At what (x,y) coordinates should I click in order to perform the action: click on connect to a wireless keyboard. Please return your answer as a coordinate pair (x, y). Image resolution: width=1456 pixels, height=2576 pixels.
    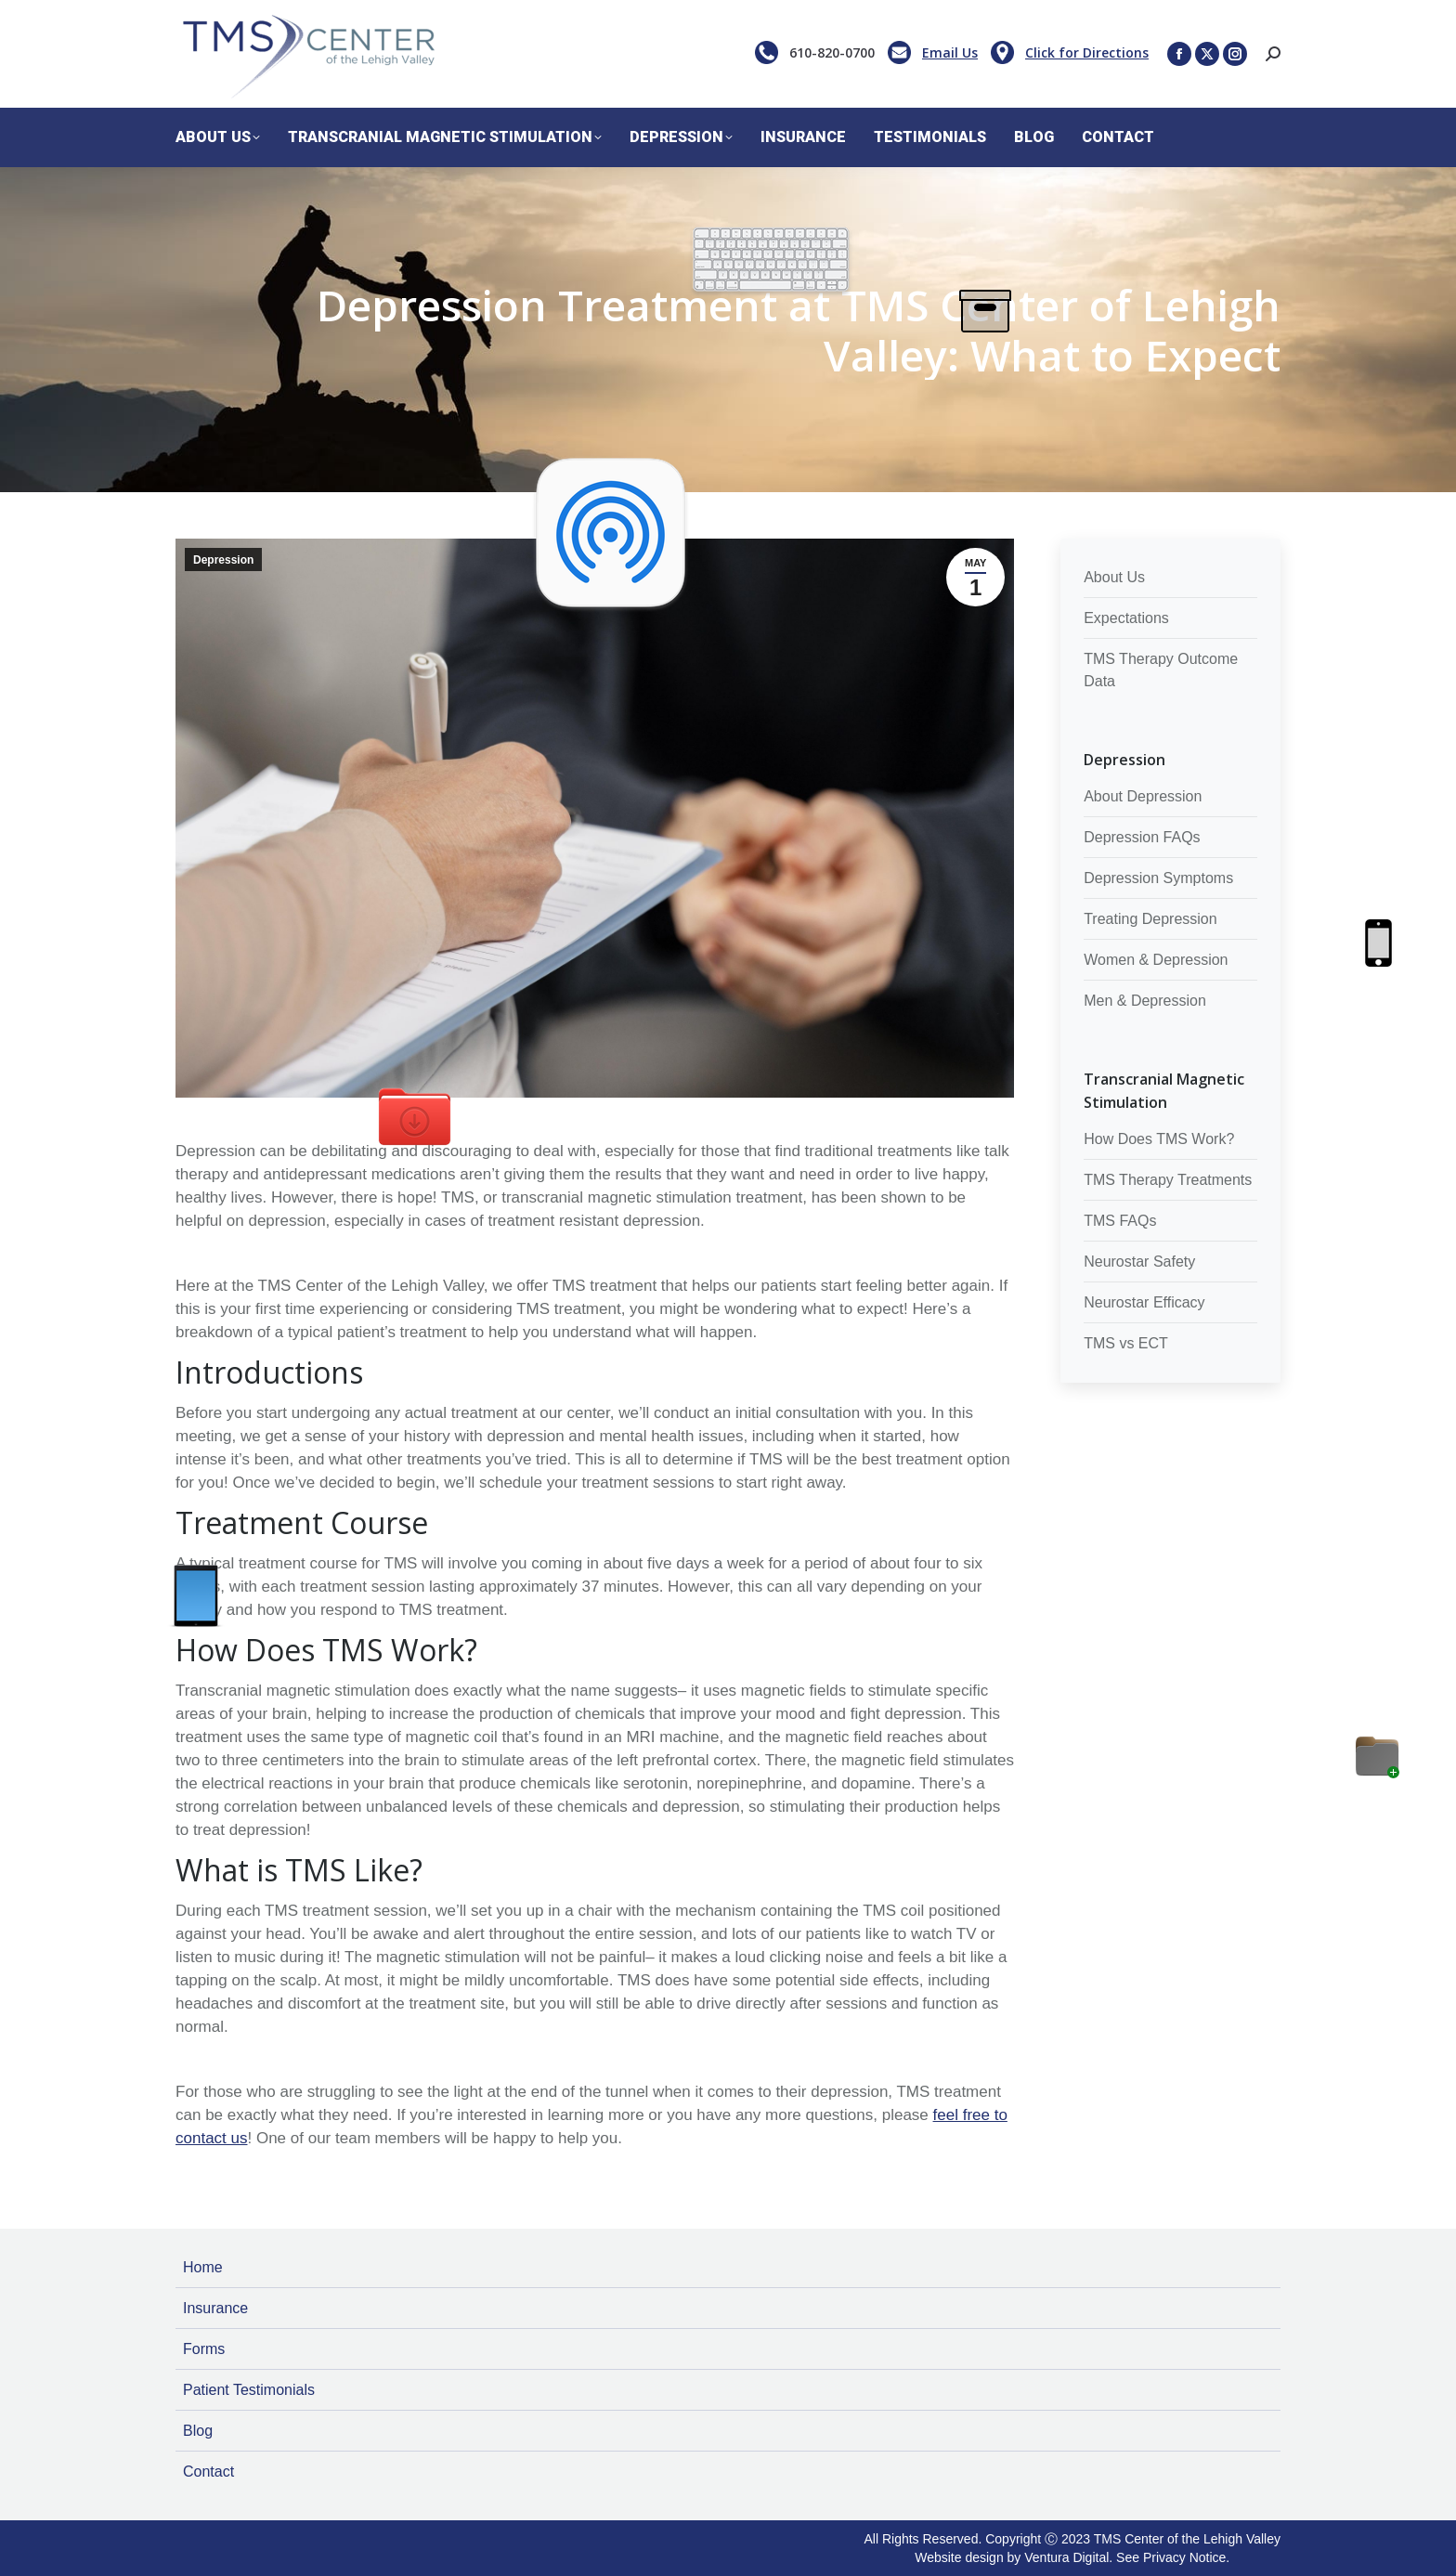
    Looking at the image, I should click on (771, 259).